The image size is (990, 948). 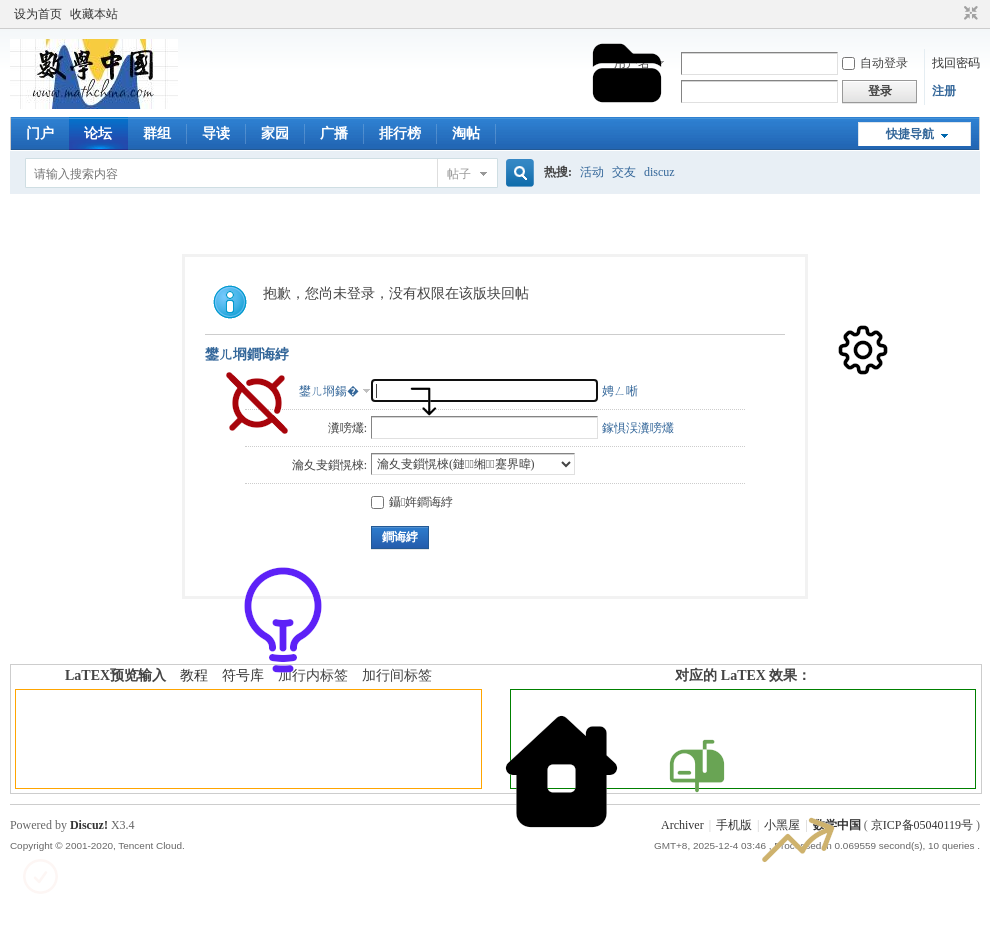 I want to click on view tips or suggestions, so click(x=283, y=620).